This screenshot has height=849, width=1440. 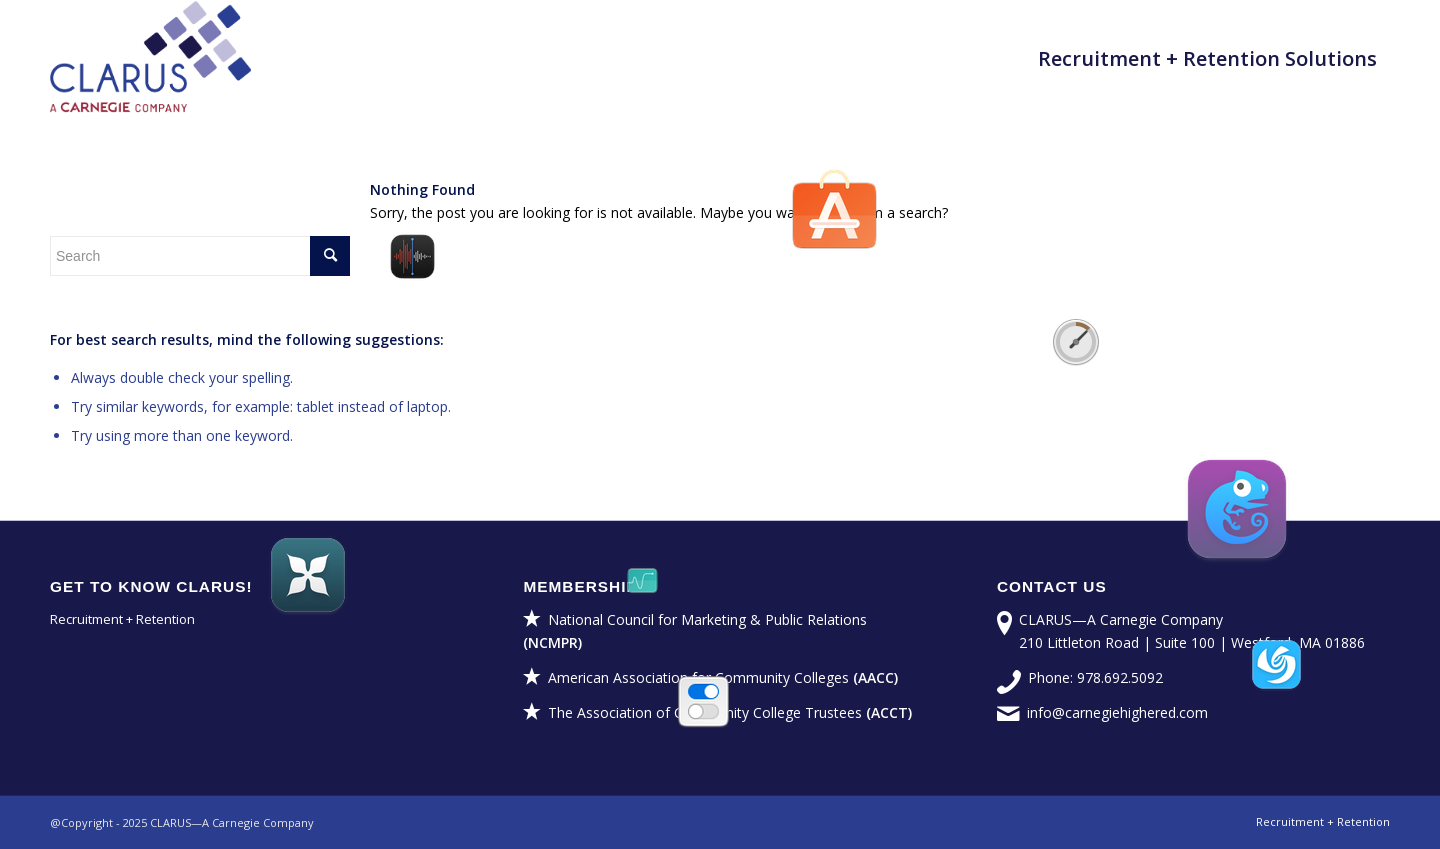 What do you see at coordinates (1076, 342) in the screenshot?
I see `open sysprof system profiler` at bounding box center [1076, 342].